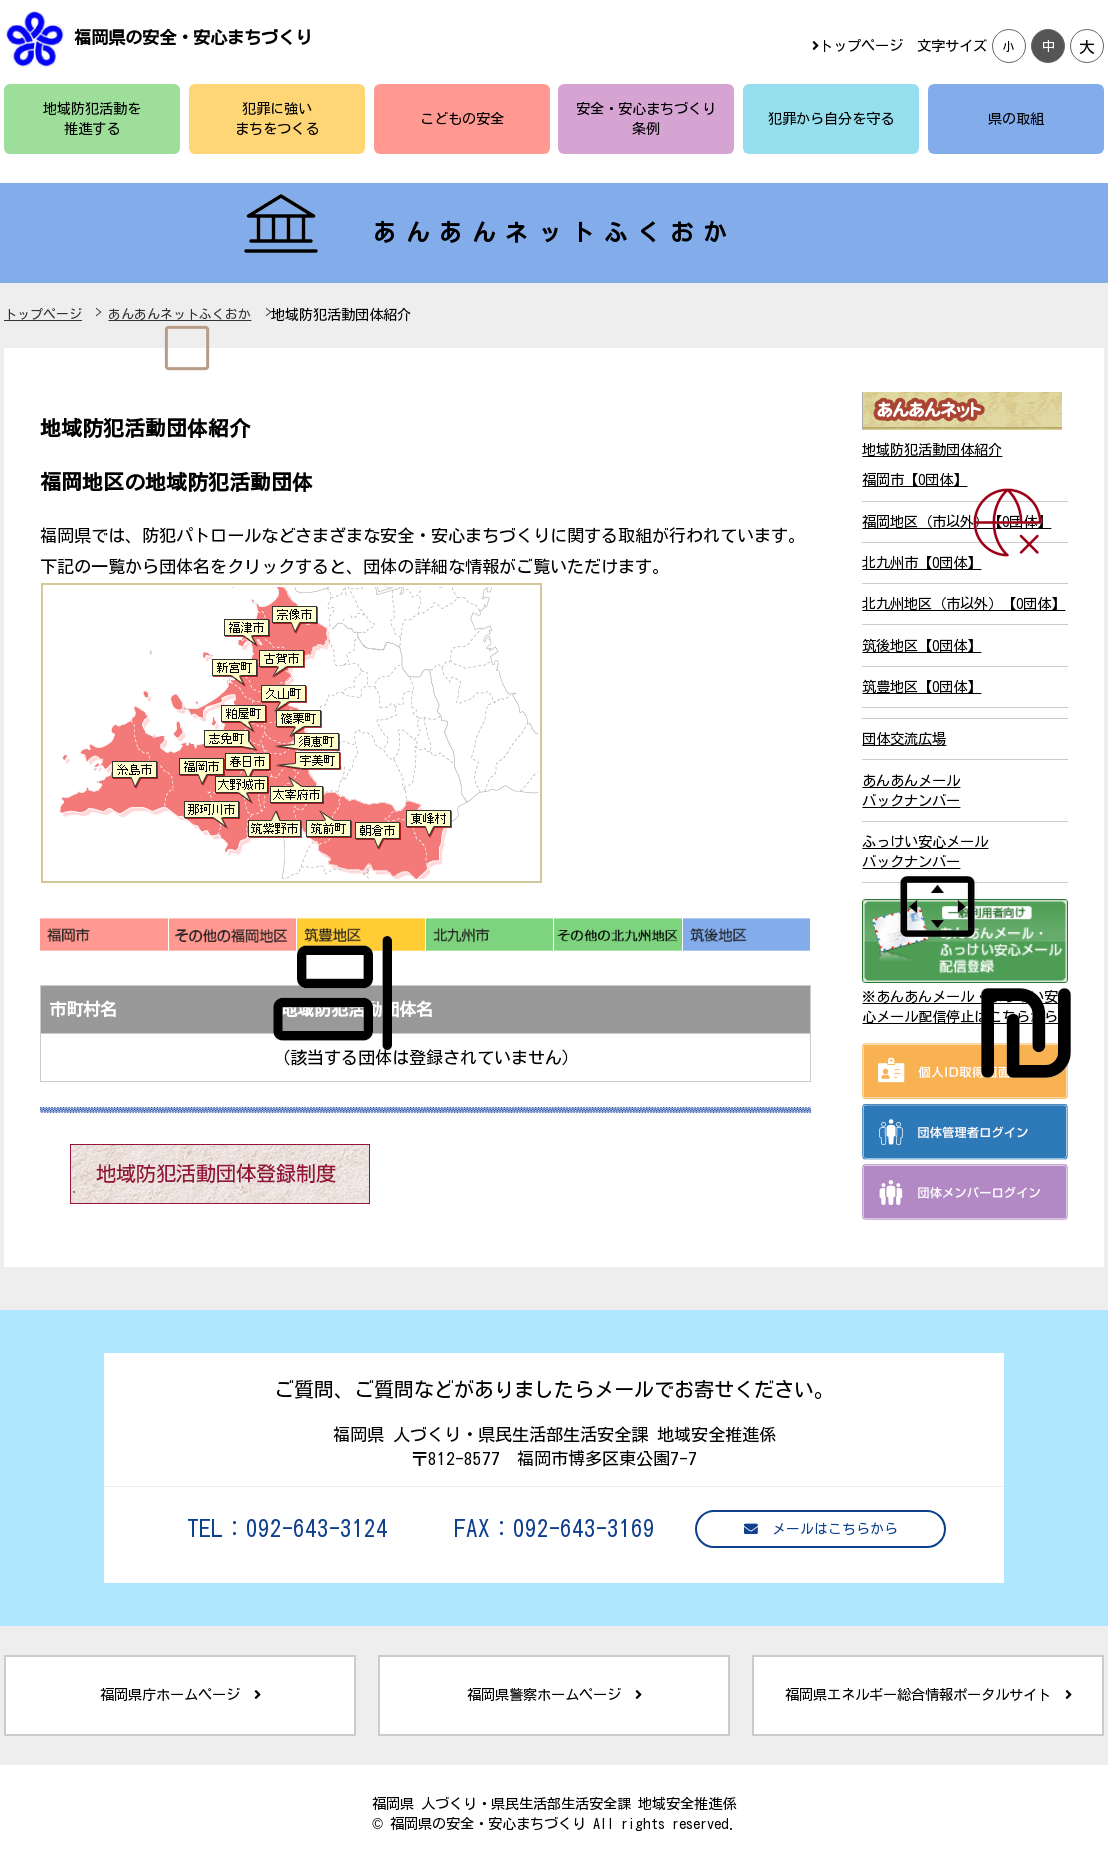 The image size is (1108, 1863). I want to click on align text or content to the right, so click(335, 993).